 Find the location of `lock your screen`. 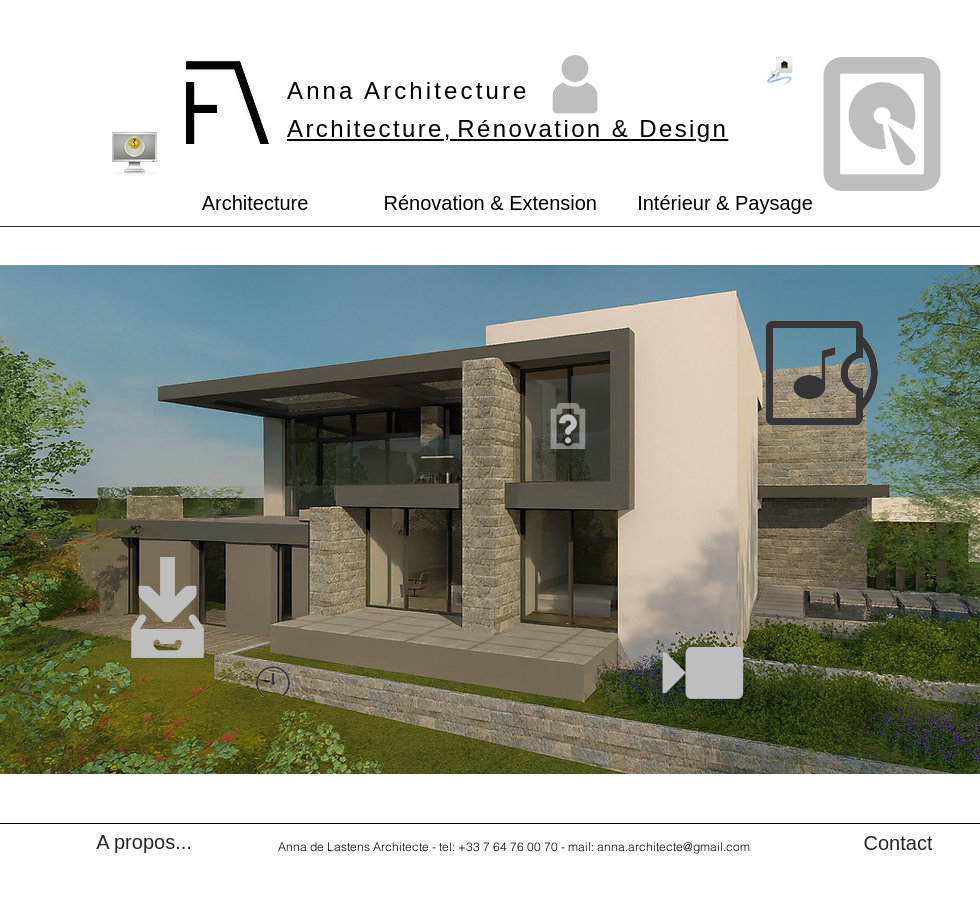

lock your screen is located at coordinates (134, 151).